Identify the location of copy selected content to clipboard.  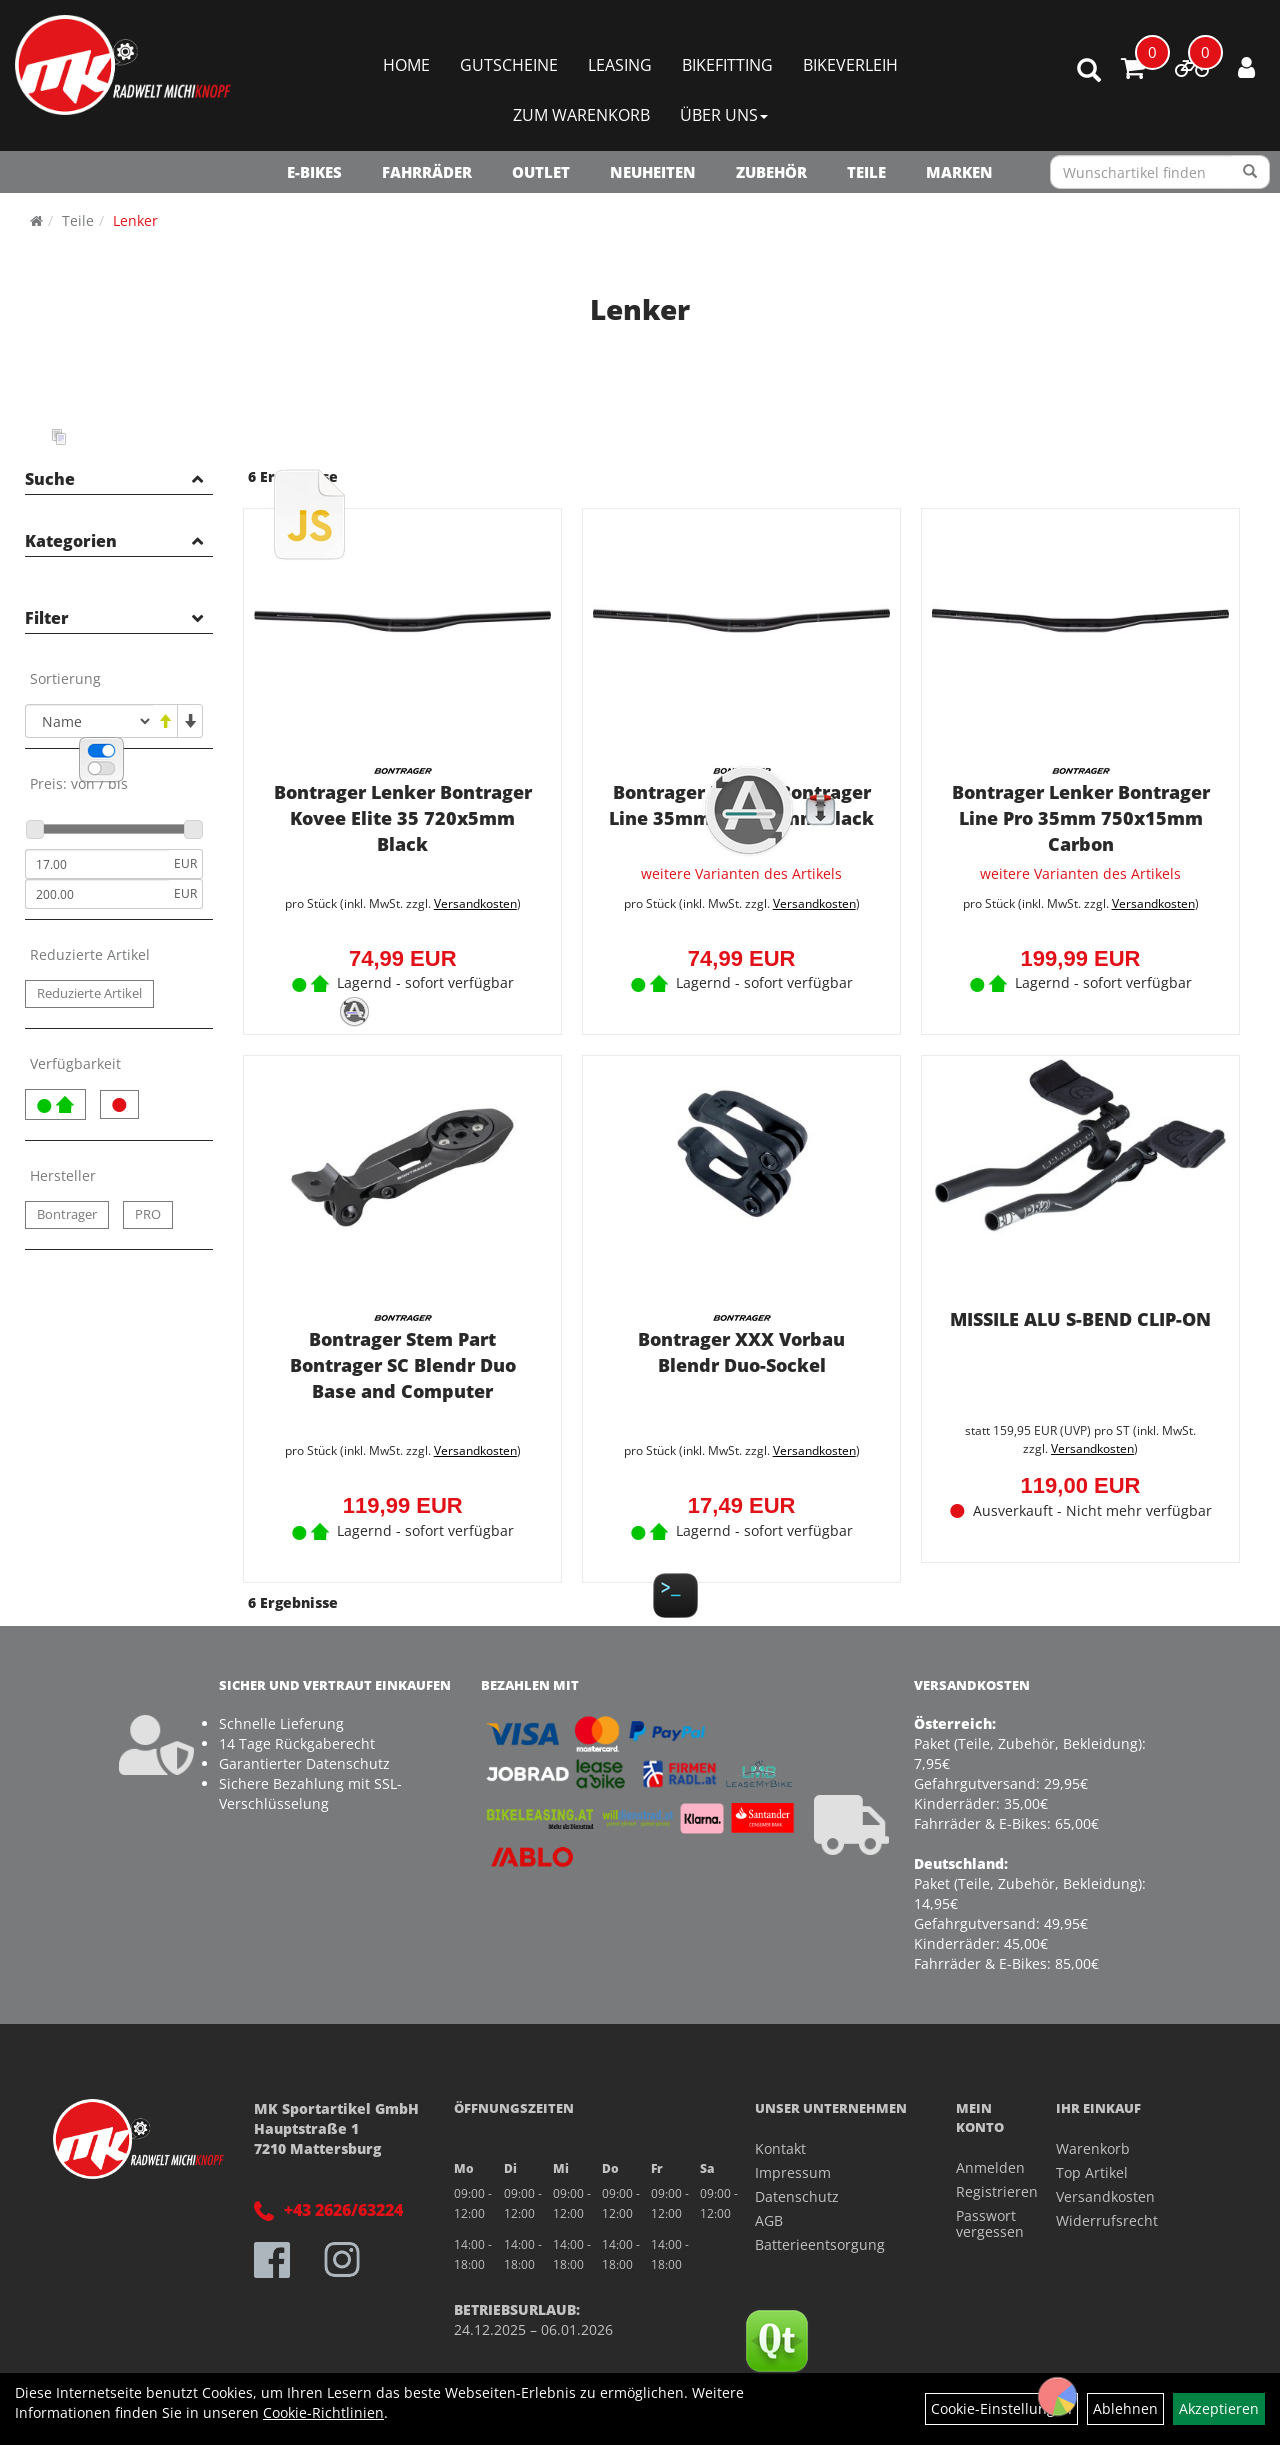
(59, 437).